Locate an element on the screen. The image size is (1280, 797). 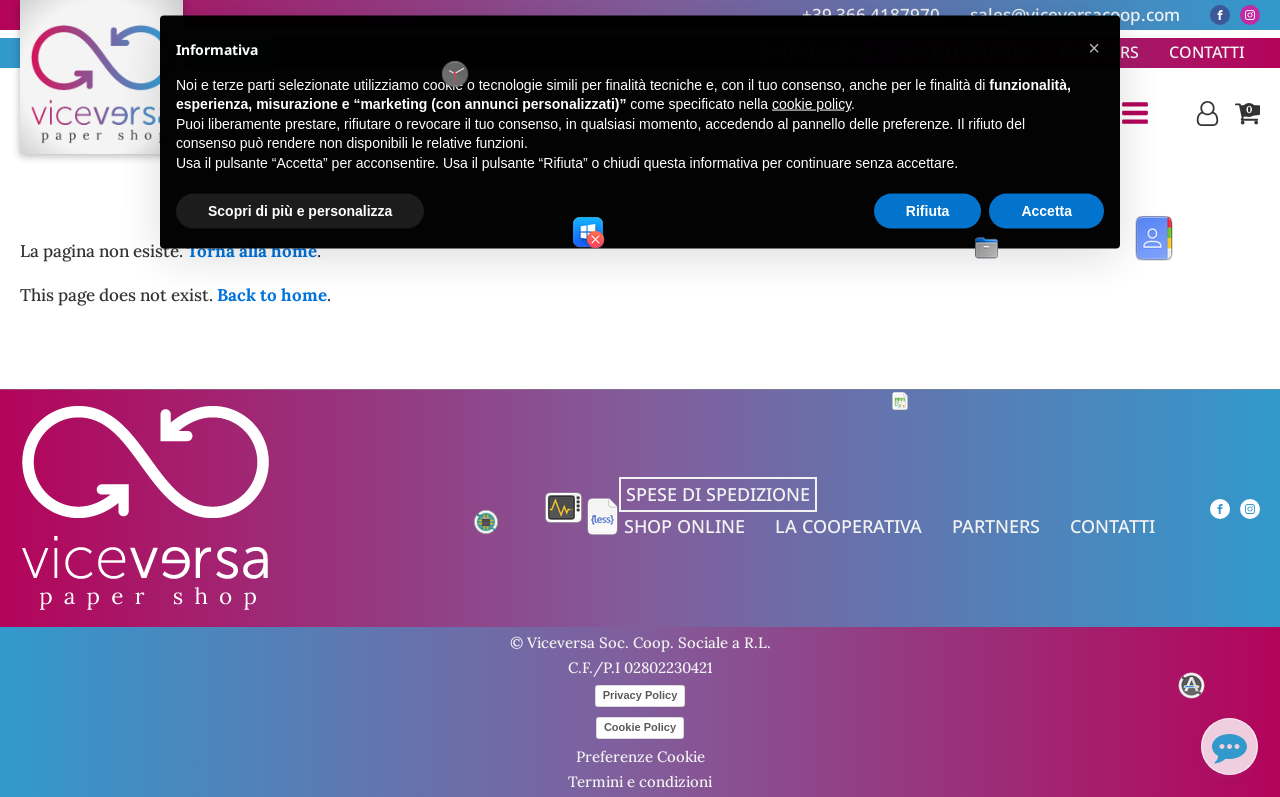
uninstall windows applications running through wine is located at coordinates (588, 232).